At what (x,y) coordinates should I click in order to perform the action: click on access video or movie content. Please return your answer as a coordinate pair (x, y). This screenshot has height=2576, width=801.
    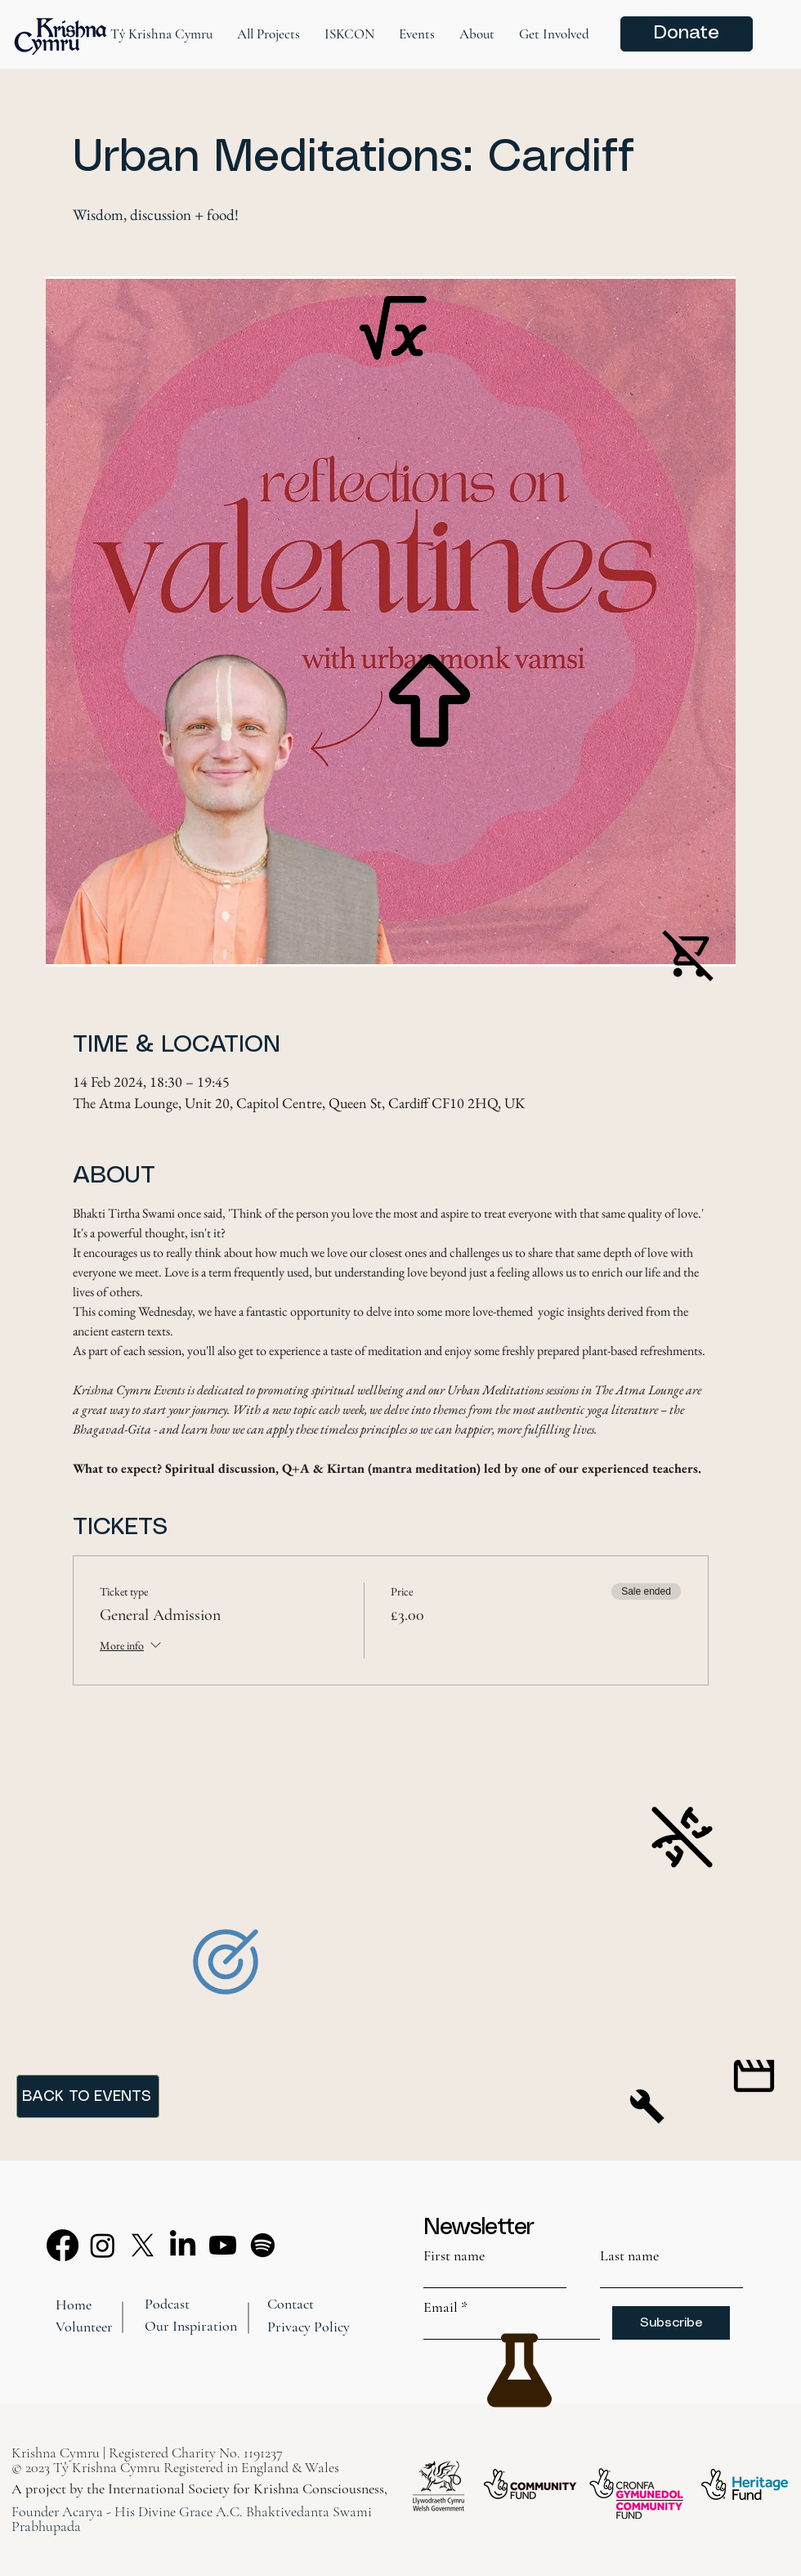
    Looking at the image, I should click on (754, 2076).